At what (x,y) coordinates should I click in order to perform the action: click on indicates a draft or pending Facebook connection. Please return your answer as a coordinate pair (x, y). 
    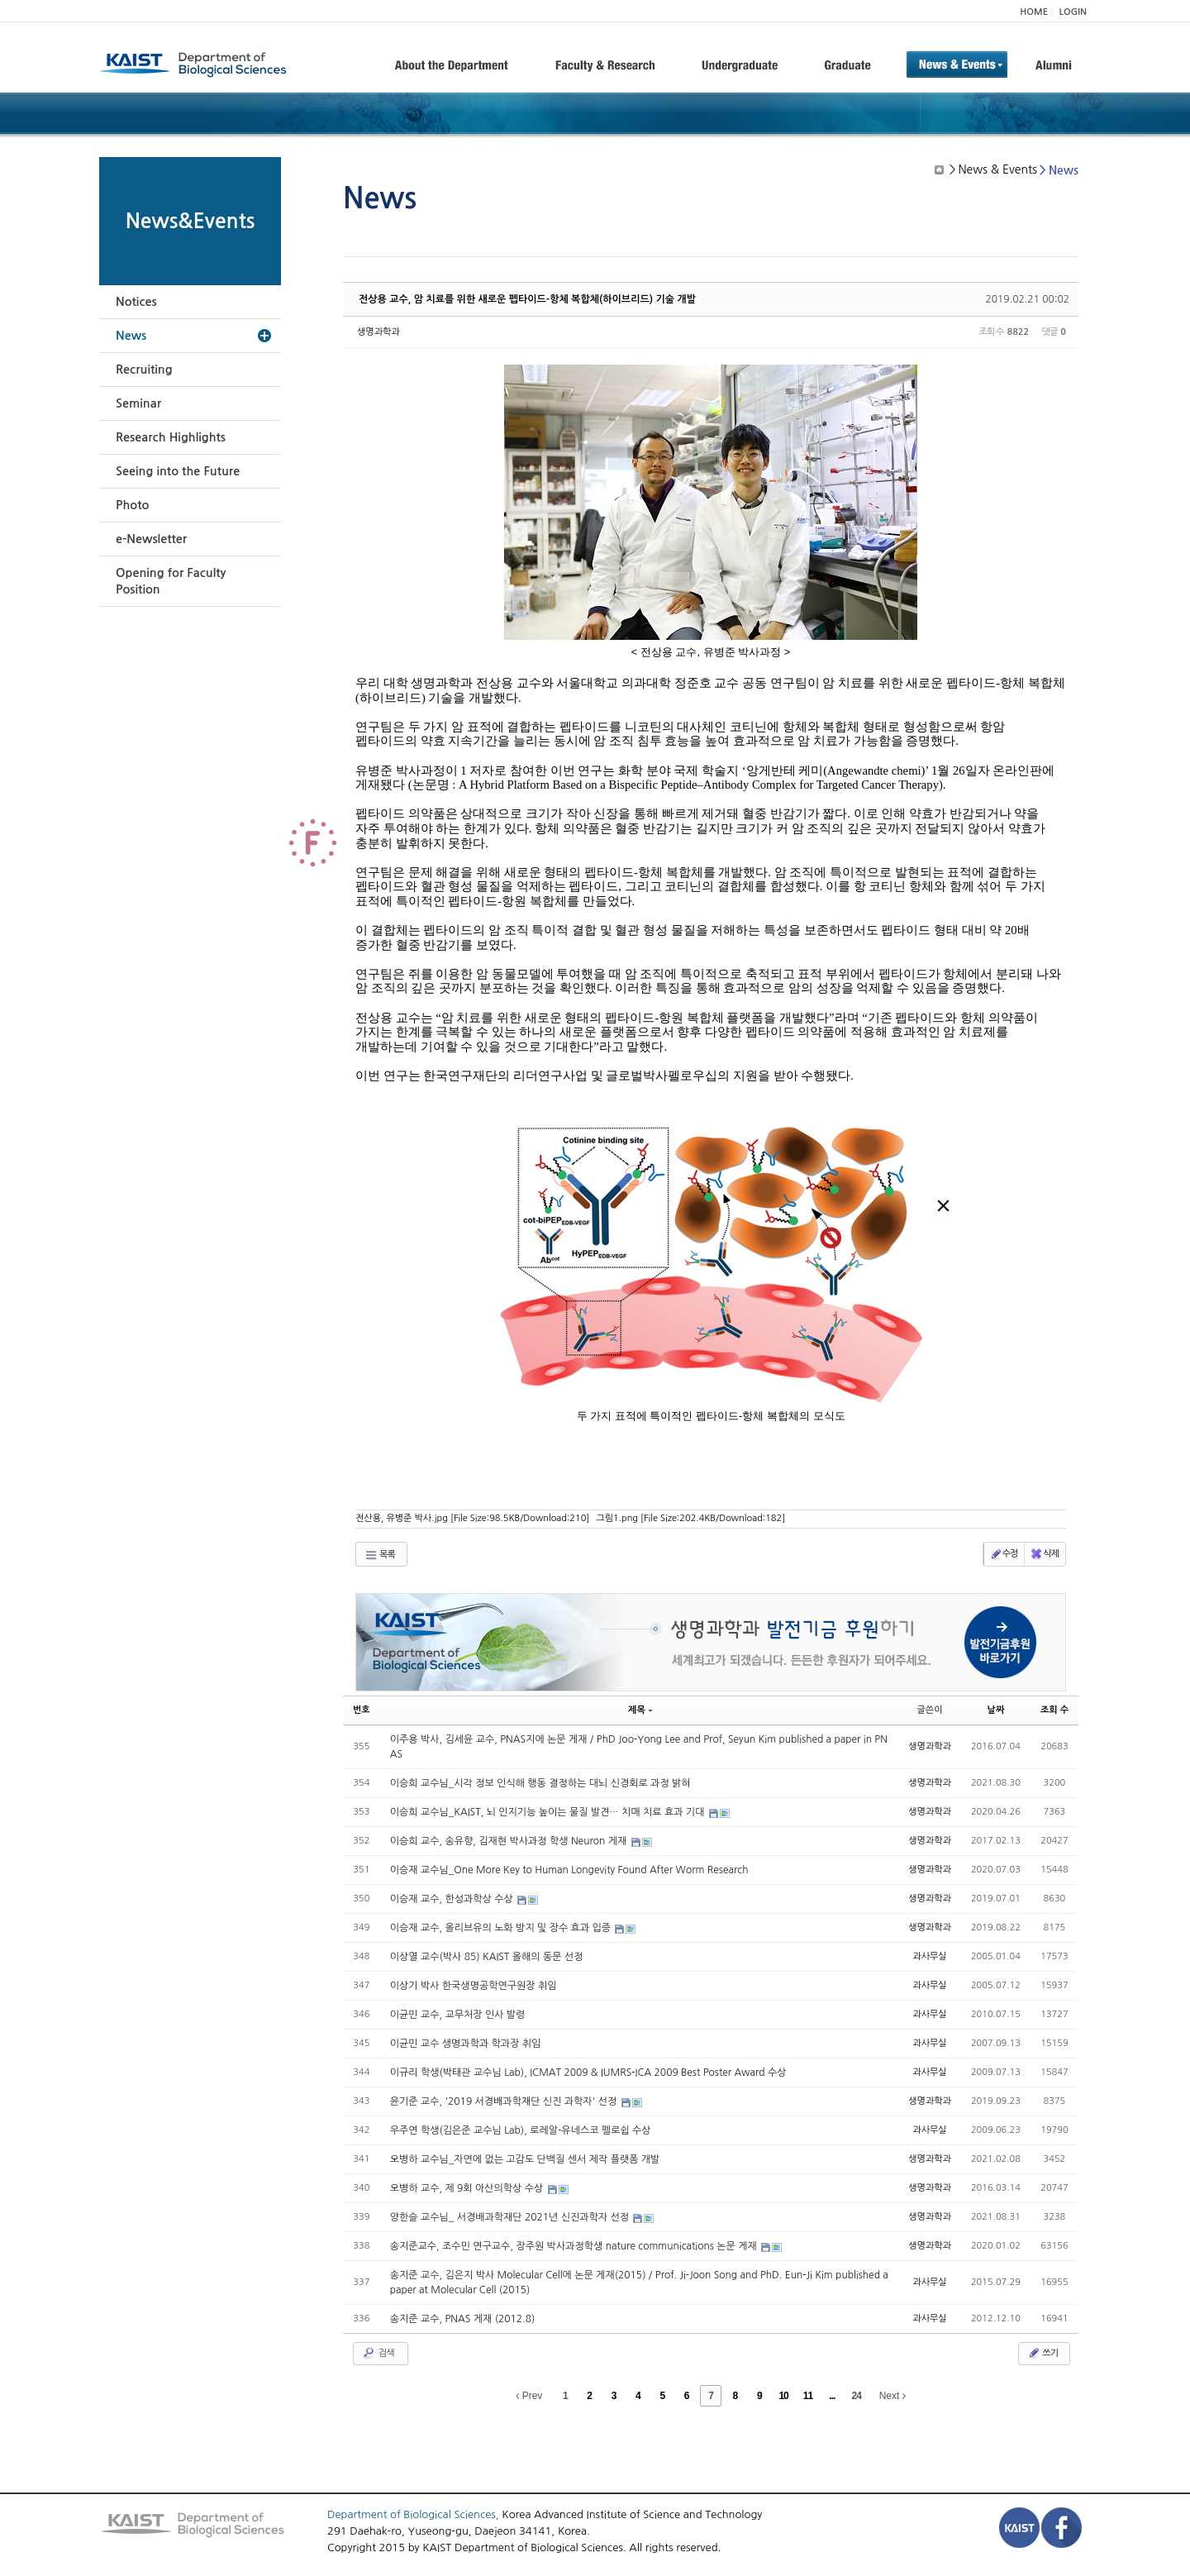
    Looking at the image, I should click on (312, 842).